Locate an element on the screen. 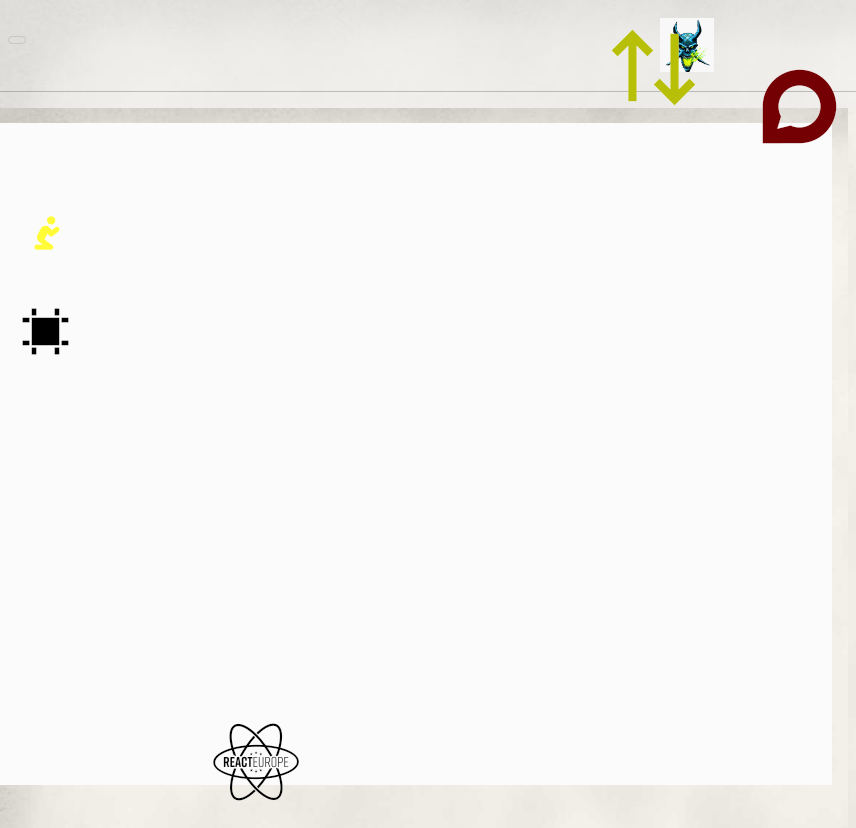 This screenshot has width=856, height=828. indicates a prayer or meditation feature is located at coordinates (47, 233).